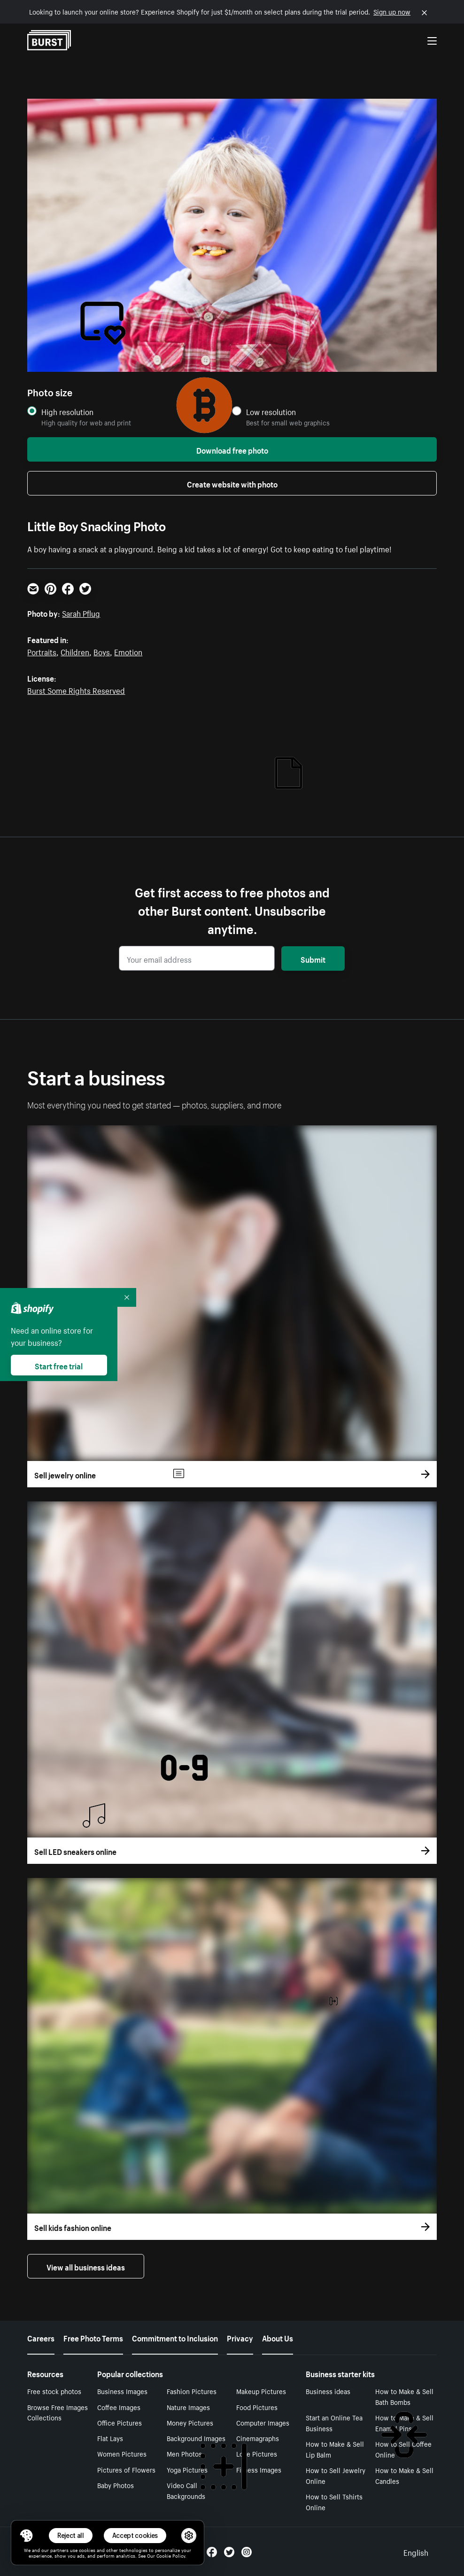  What do you see at coordinates (288, 773) in the screenshot?
I see `create a new file` at bounding box center [288, 773].